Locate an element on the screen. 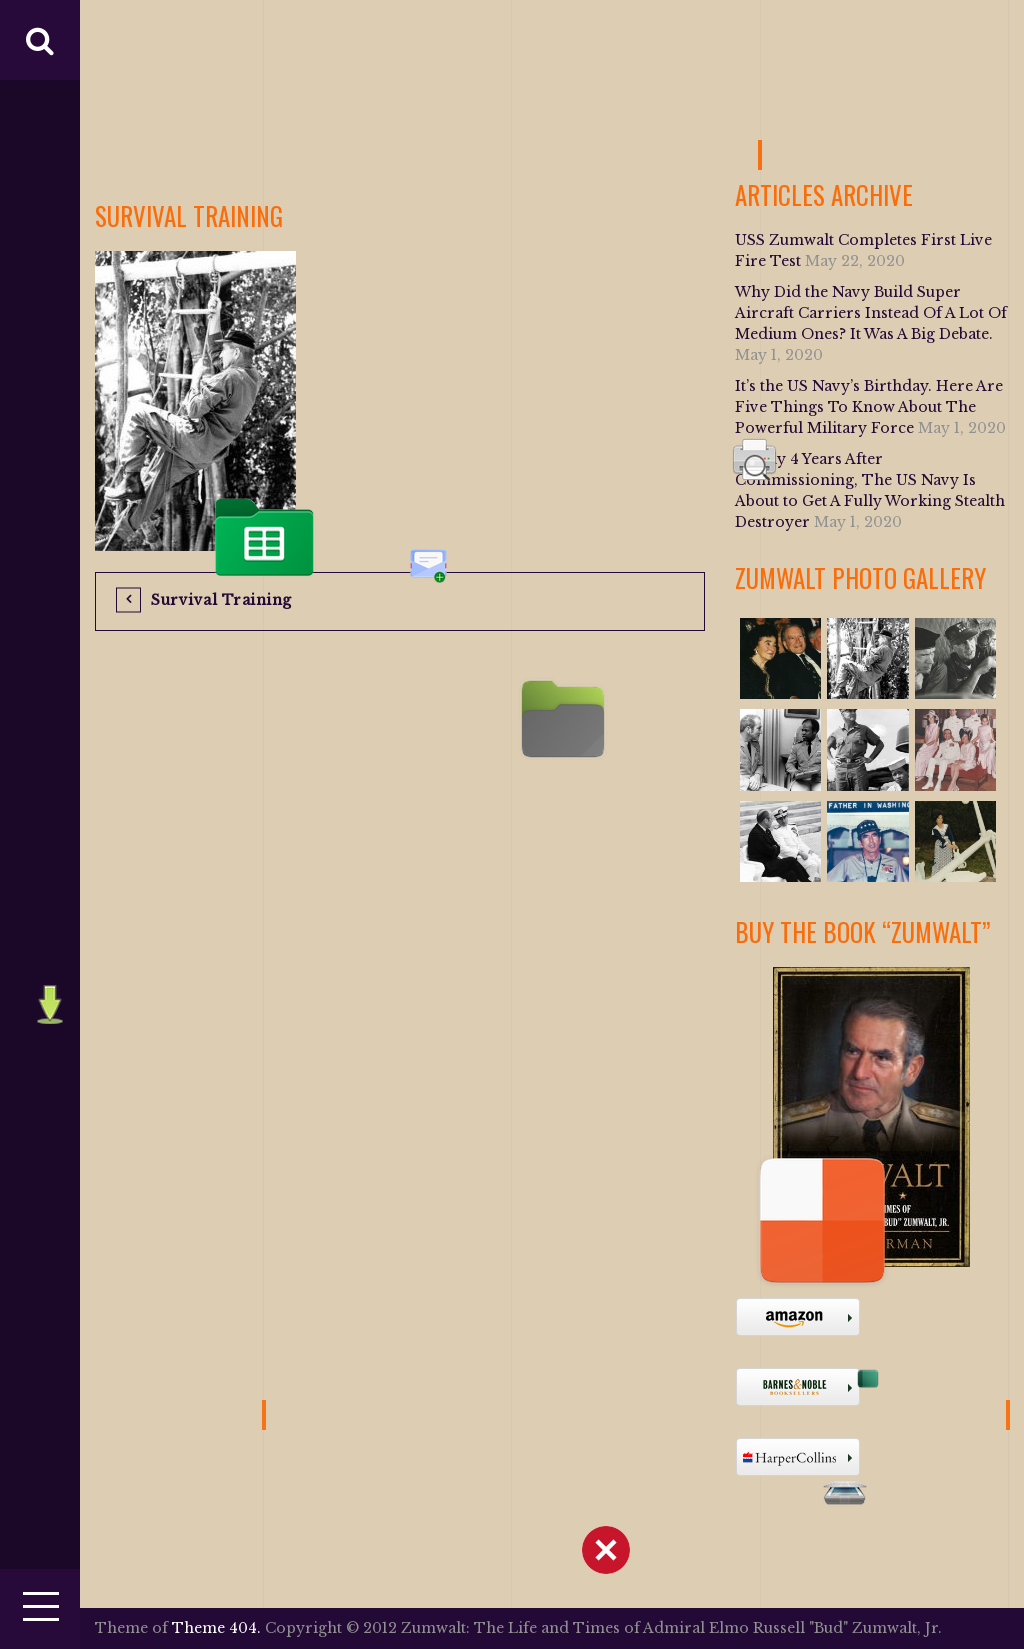 The width and height of the screenshot is (1024, 1649). open folder containing files is located at coordinates (563, 719).